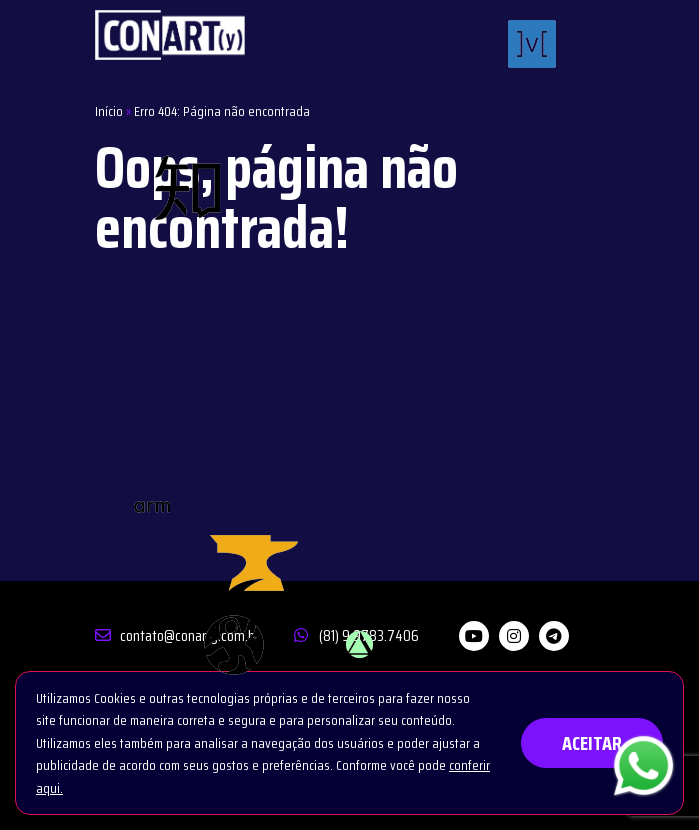 The height and width of the screenshot is (830, 699). What do you see at coordinates (187, 187) in the screenshot?
I see `open zhihu app` at bounding box center [187, 187].